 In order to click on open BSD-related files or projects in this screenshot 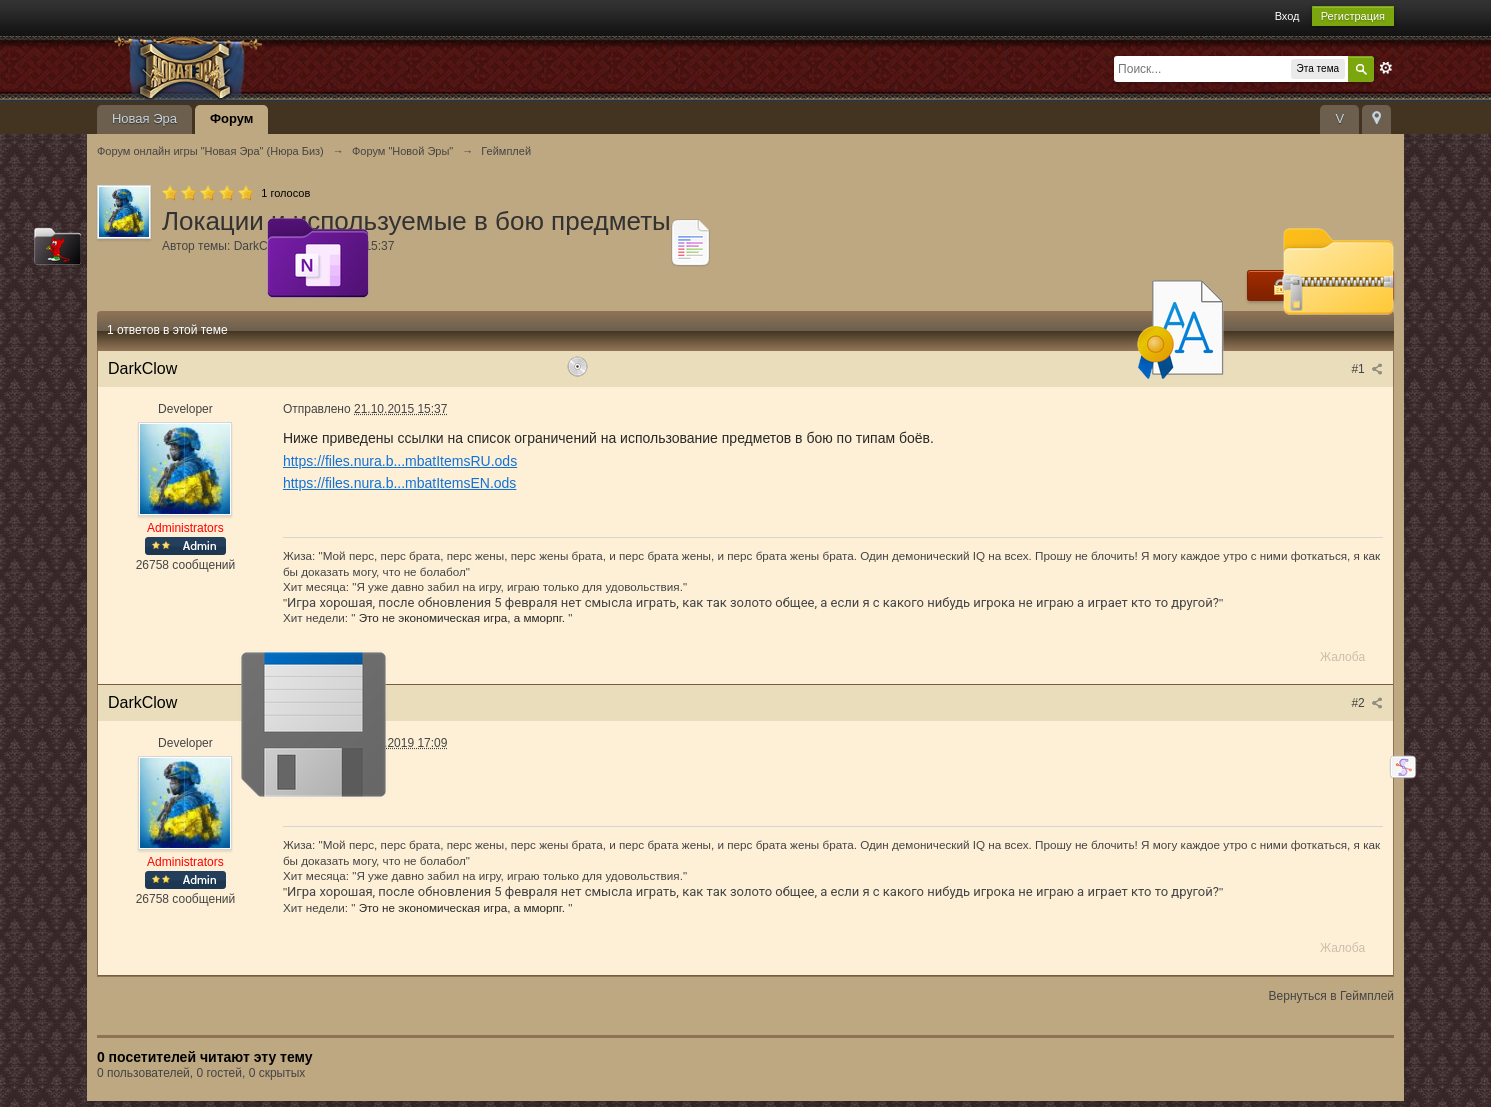, I will do `click(57, 247)`.